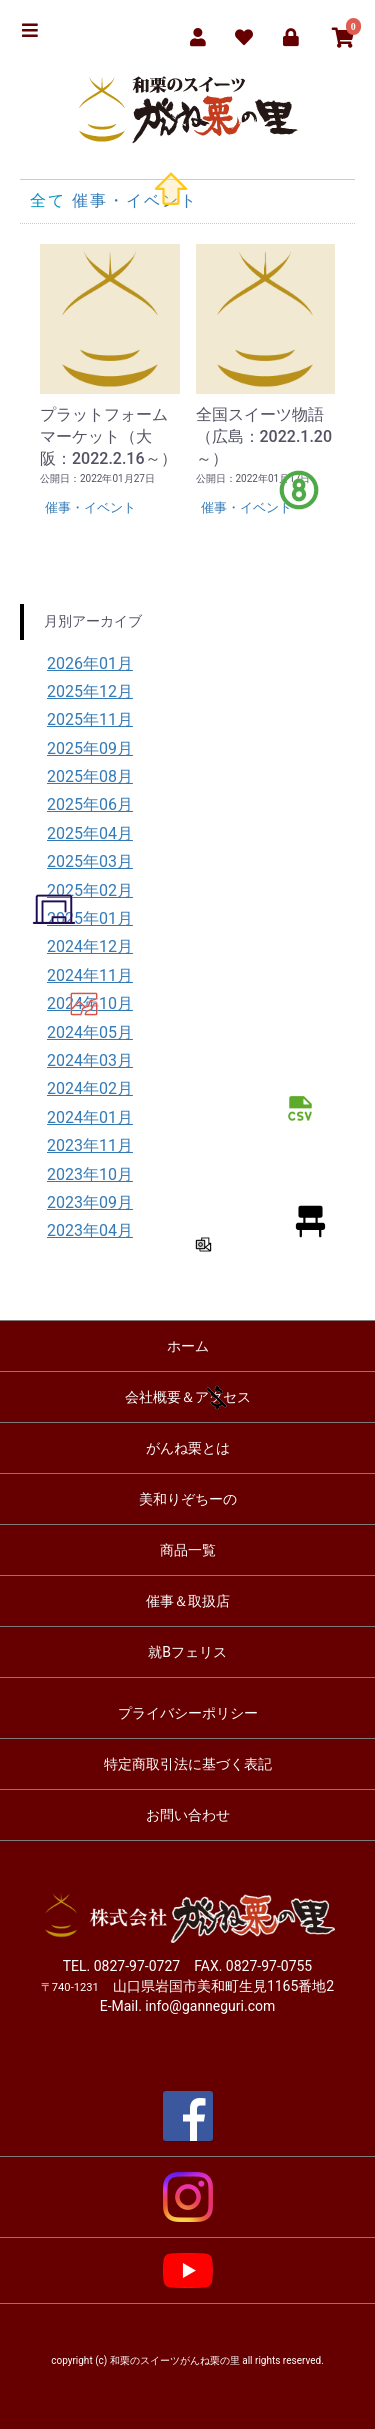 This screenshot has width=375, height=2429. Describe the element at coordinates (171, 190) in the screenshot. I see `upload a file or content` at that location.